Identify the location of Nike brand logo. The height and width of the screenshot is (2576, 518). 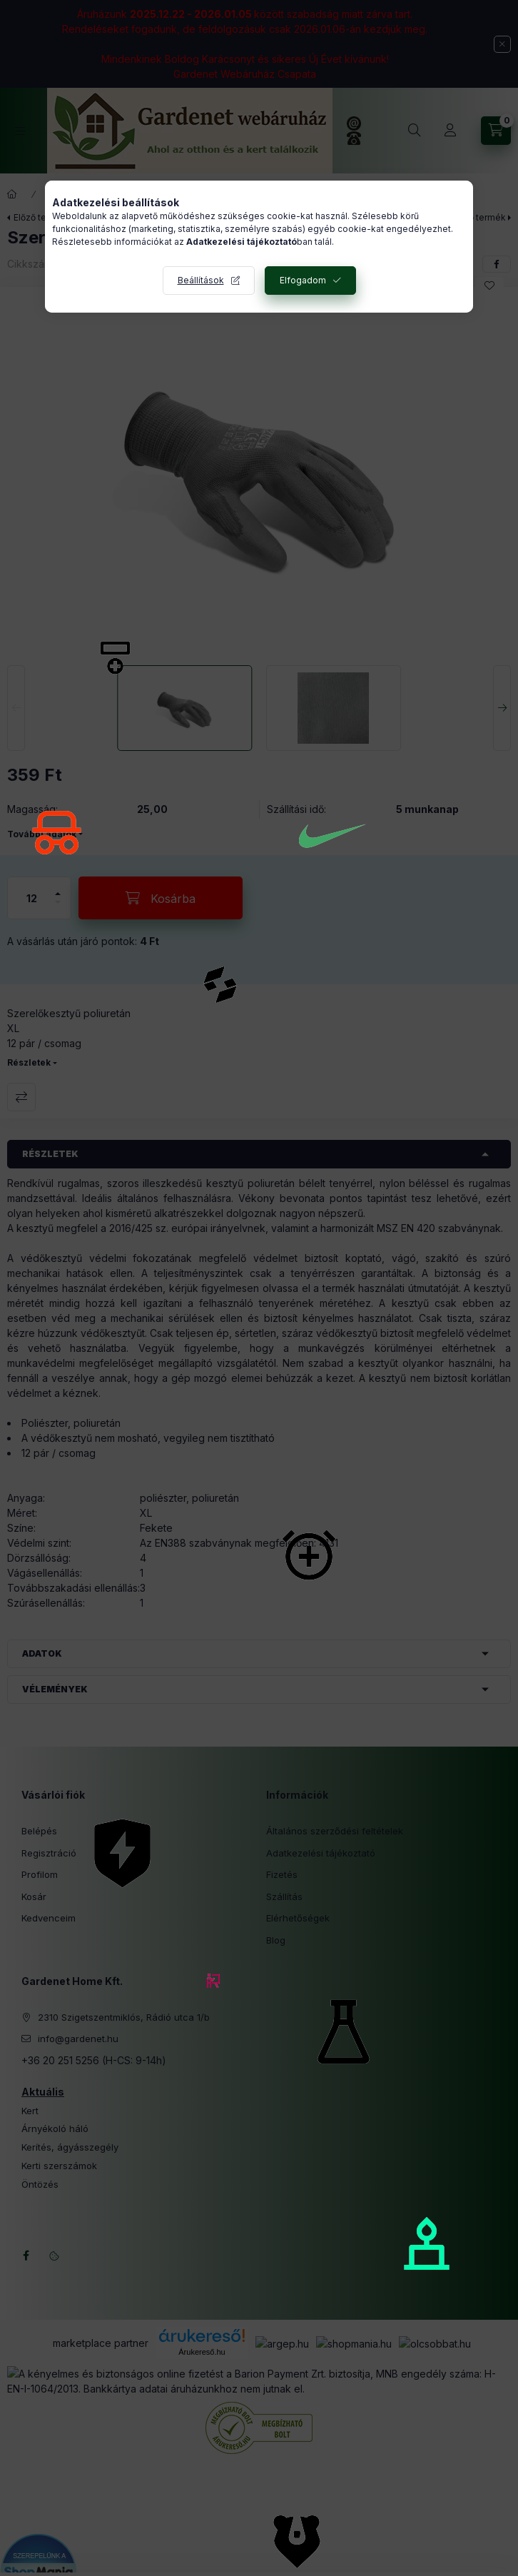
(332, 836).